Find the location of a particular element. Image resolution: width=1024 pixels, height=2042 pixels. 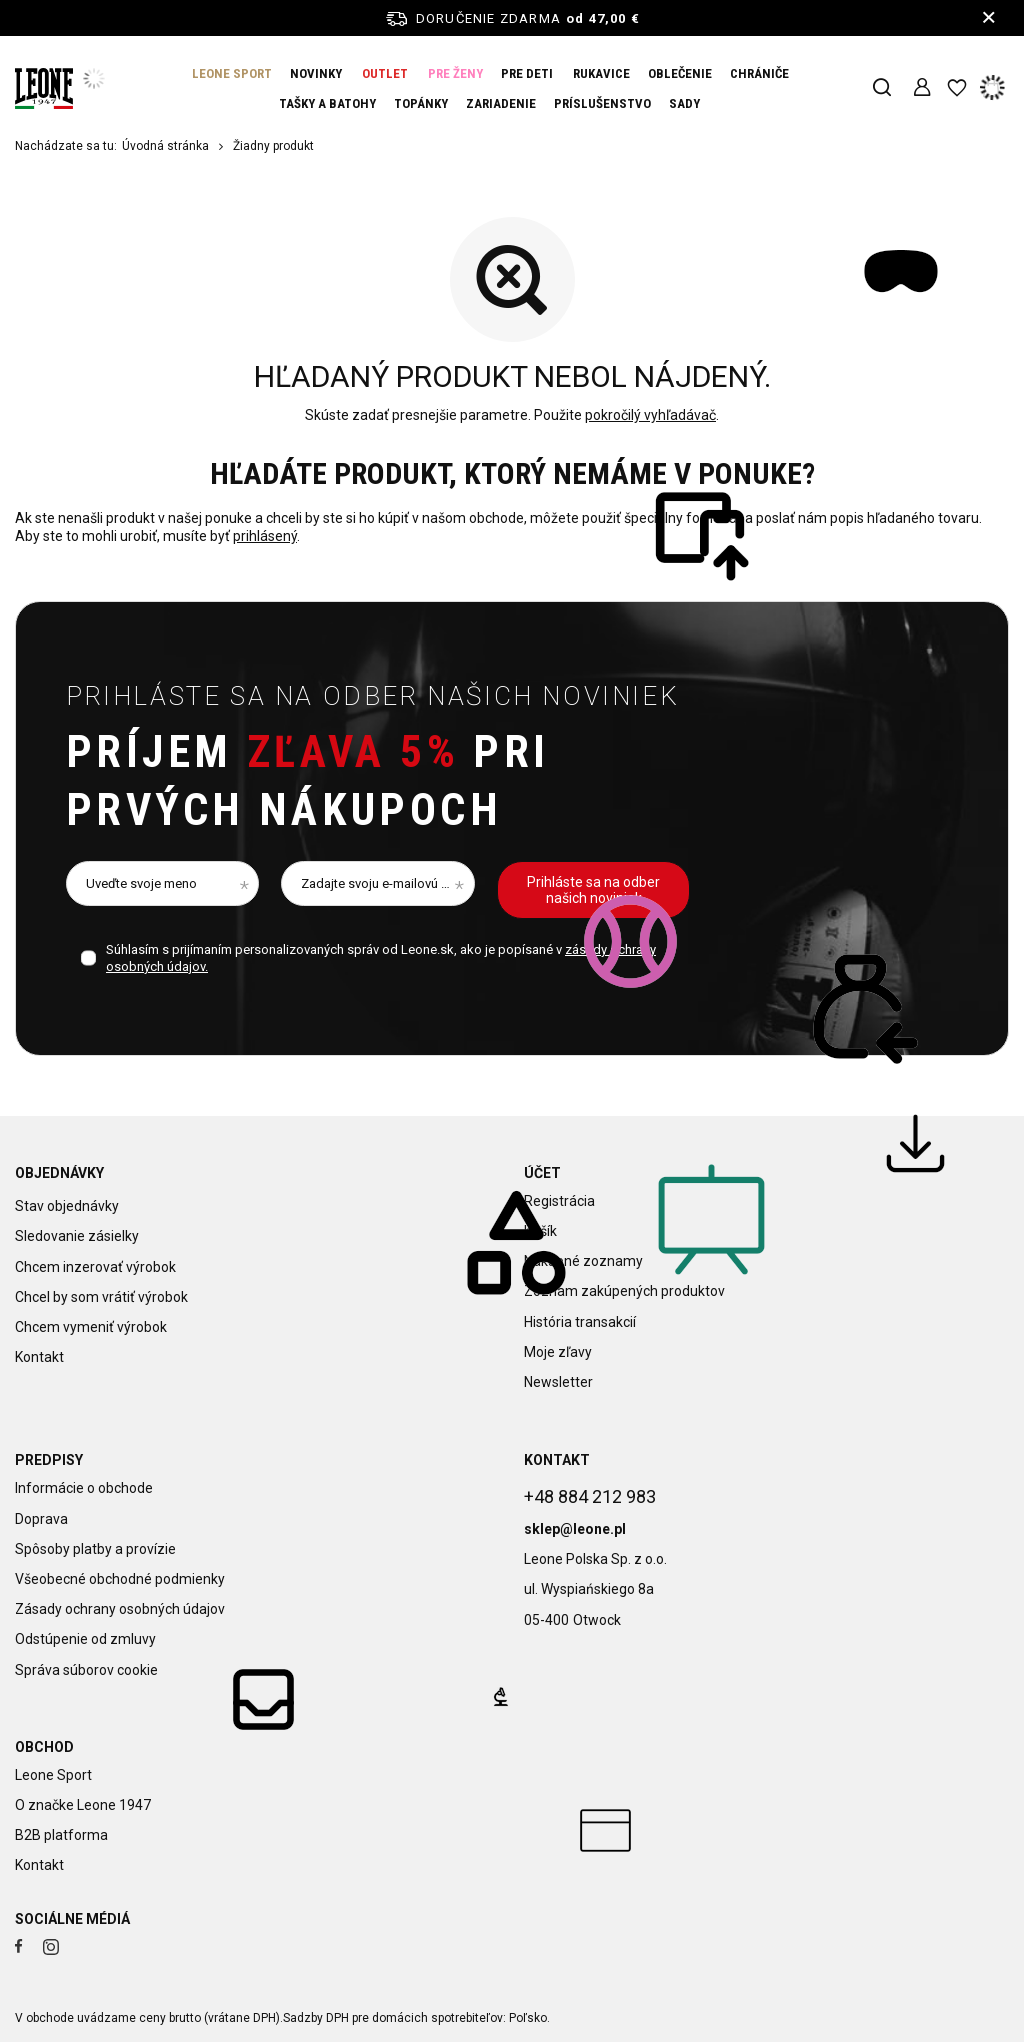

access apple vision pro settings is located at coordinates (901, 270).